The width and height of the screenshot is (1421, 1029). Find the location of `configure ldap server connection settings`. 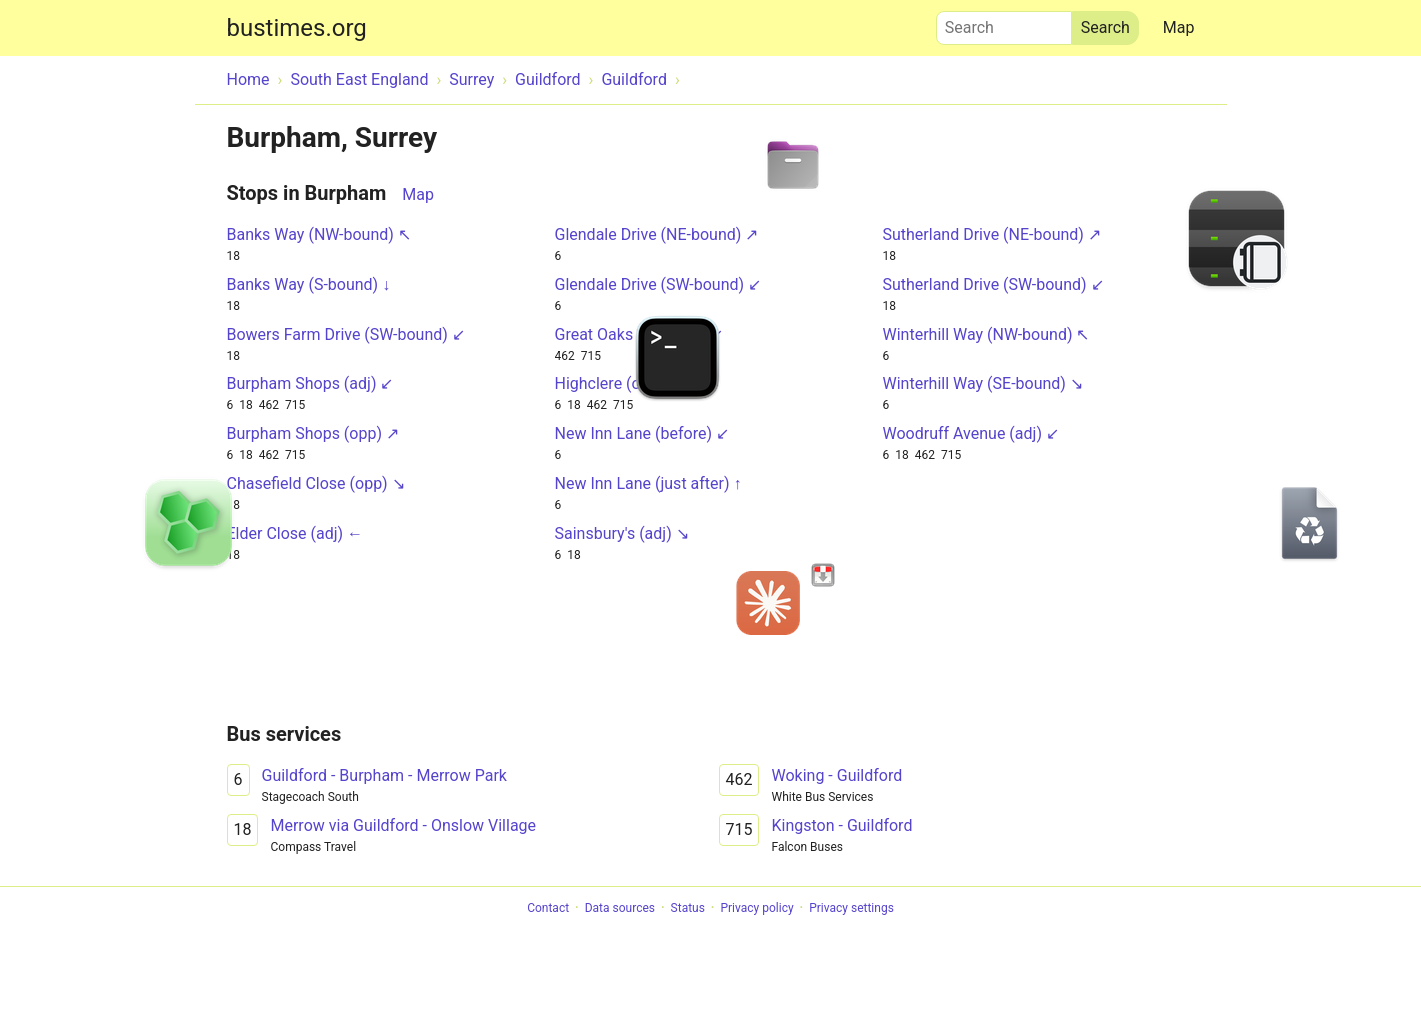

configure ldap server connection settings is located at coordinates (1236, 238).